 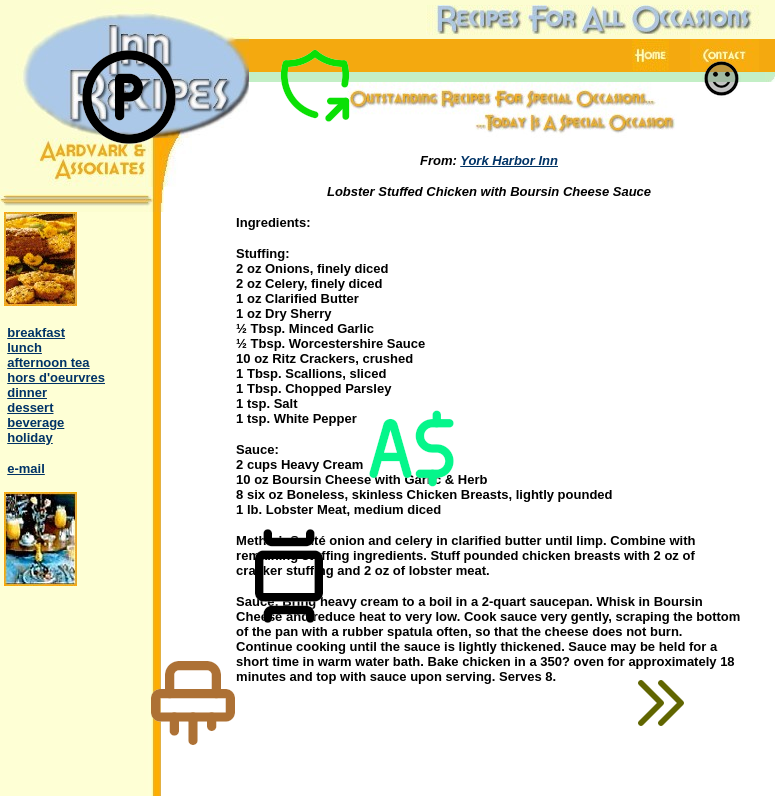 What do you see at coordinates (721, 78) in the screenshot?
I see `rate your experience as positive` at bounding box center [721, 78].